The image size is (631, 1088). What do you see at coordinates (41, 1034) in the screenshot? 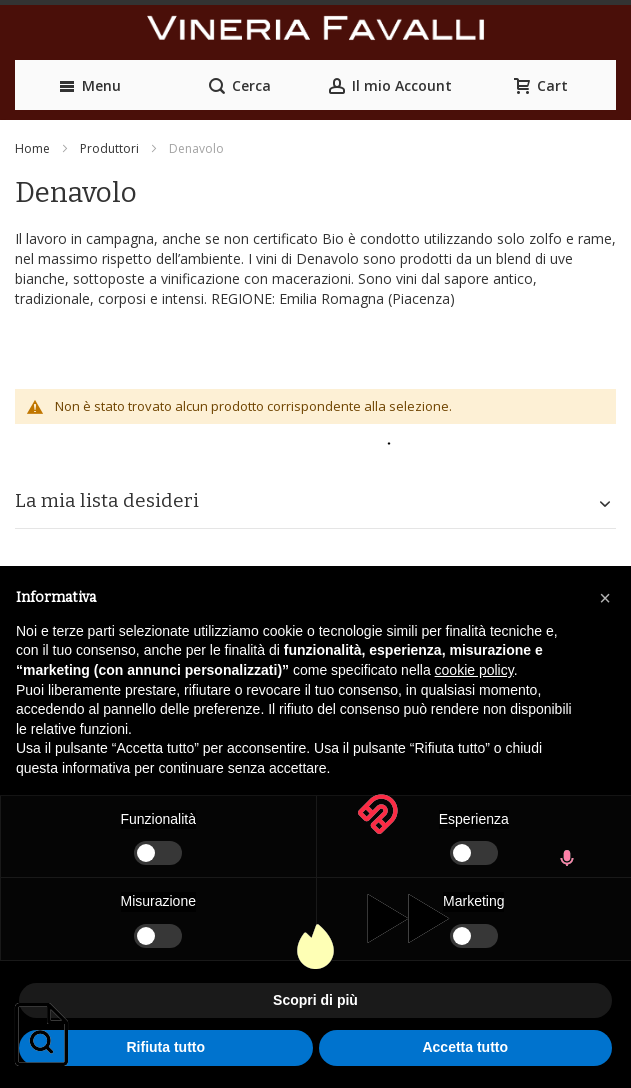
I see `search within a document` at bounding box center [41, 1034].